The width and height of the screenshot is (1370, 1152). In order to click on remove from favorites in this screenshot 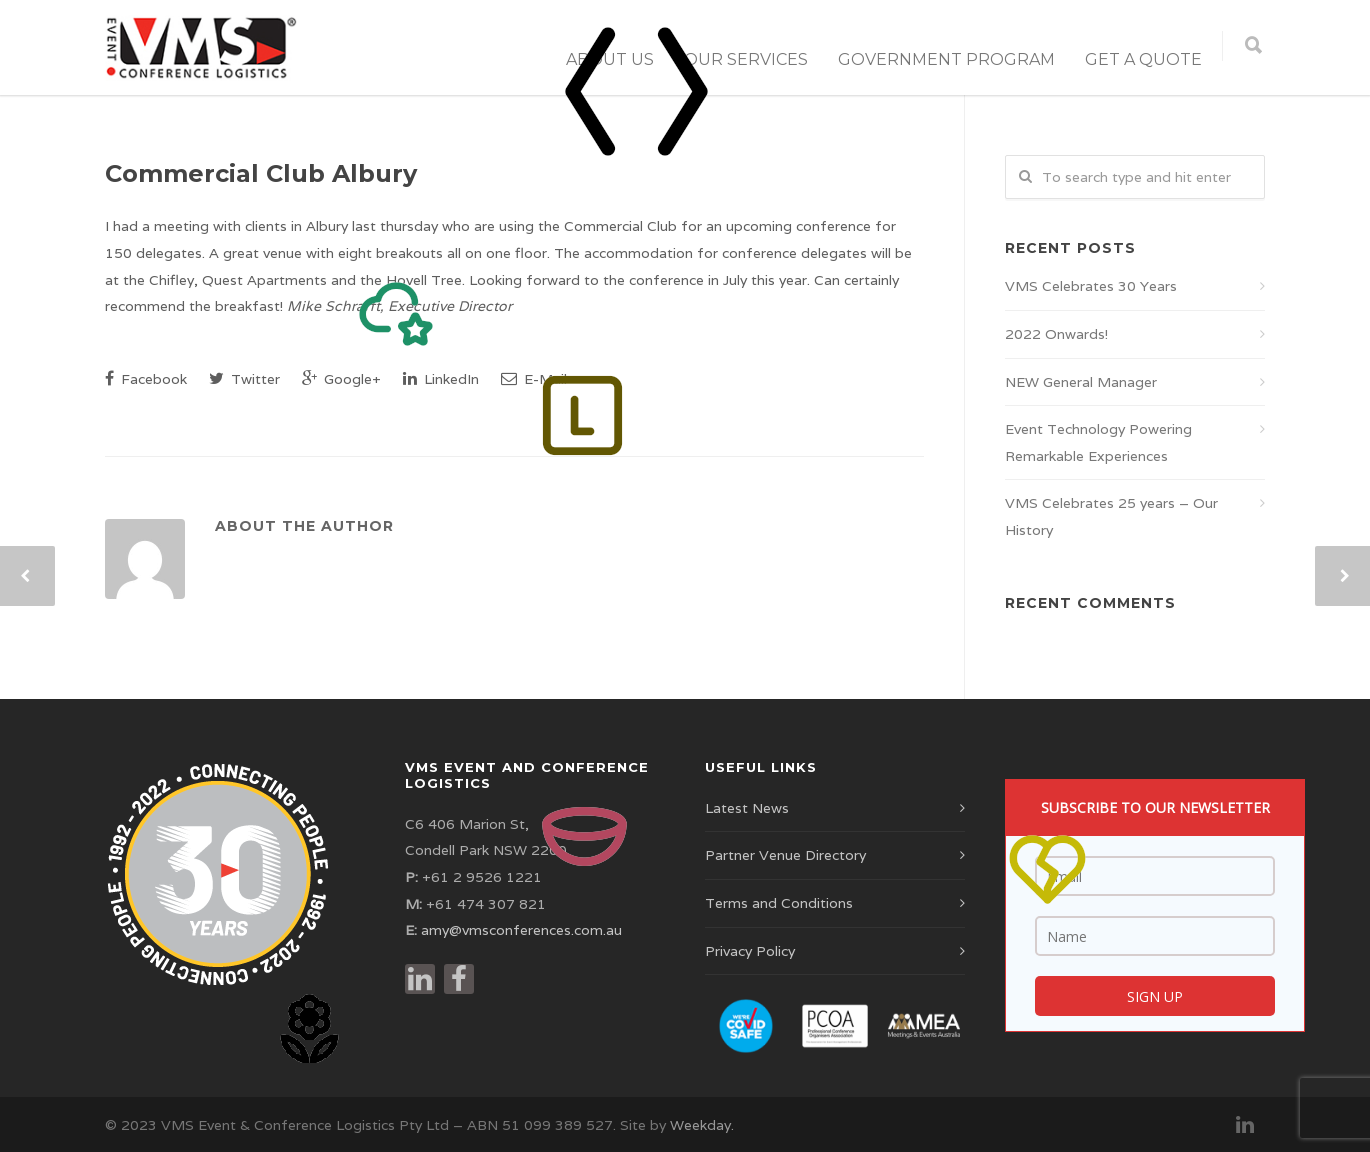, I will do `click(1047, 869)`.